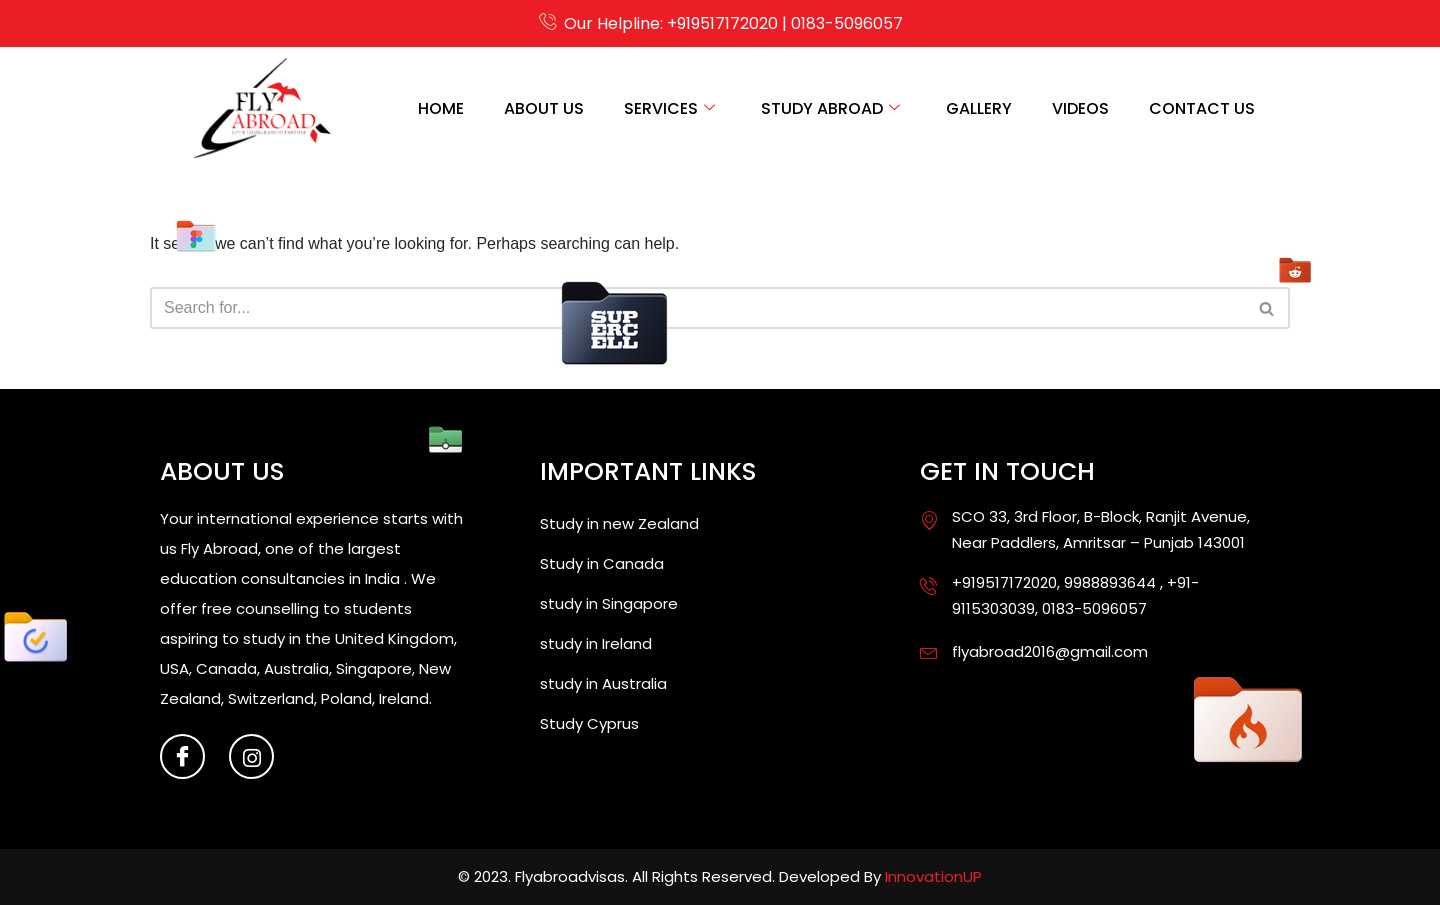 This screenshot has height=905, width=1440. I want to click on open ticktick tasks folder, so click(35, 638).